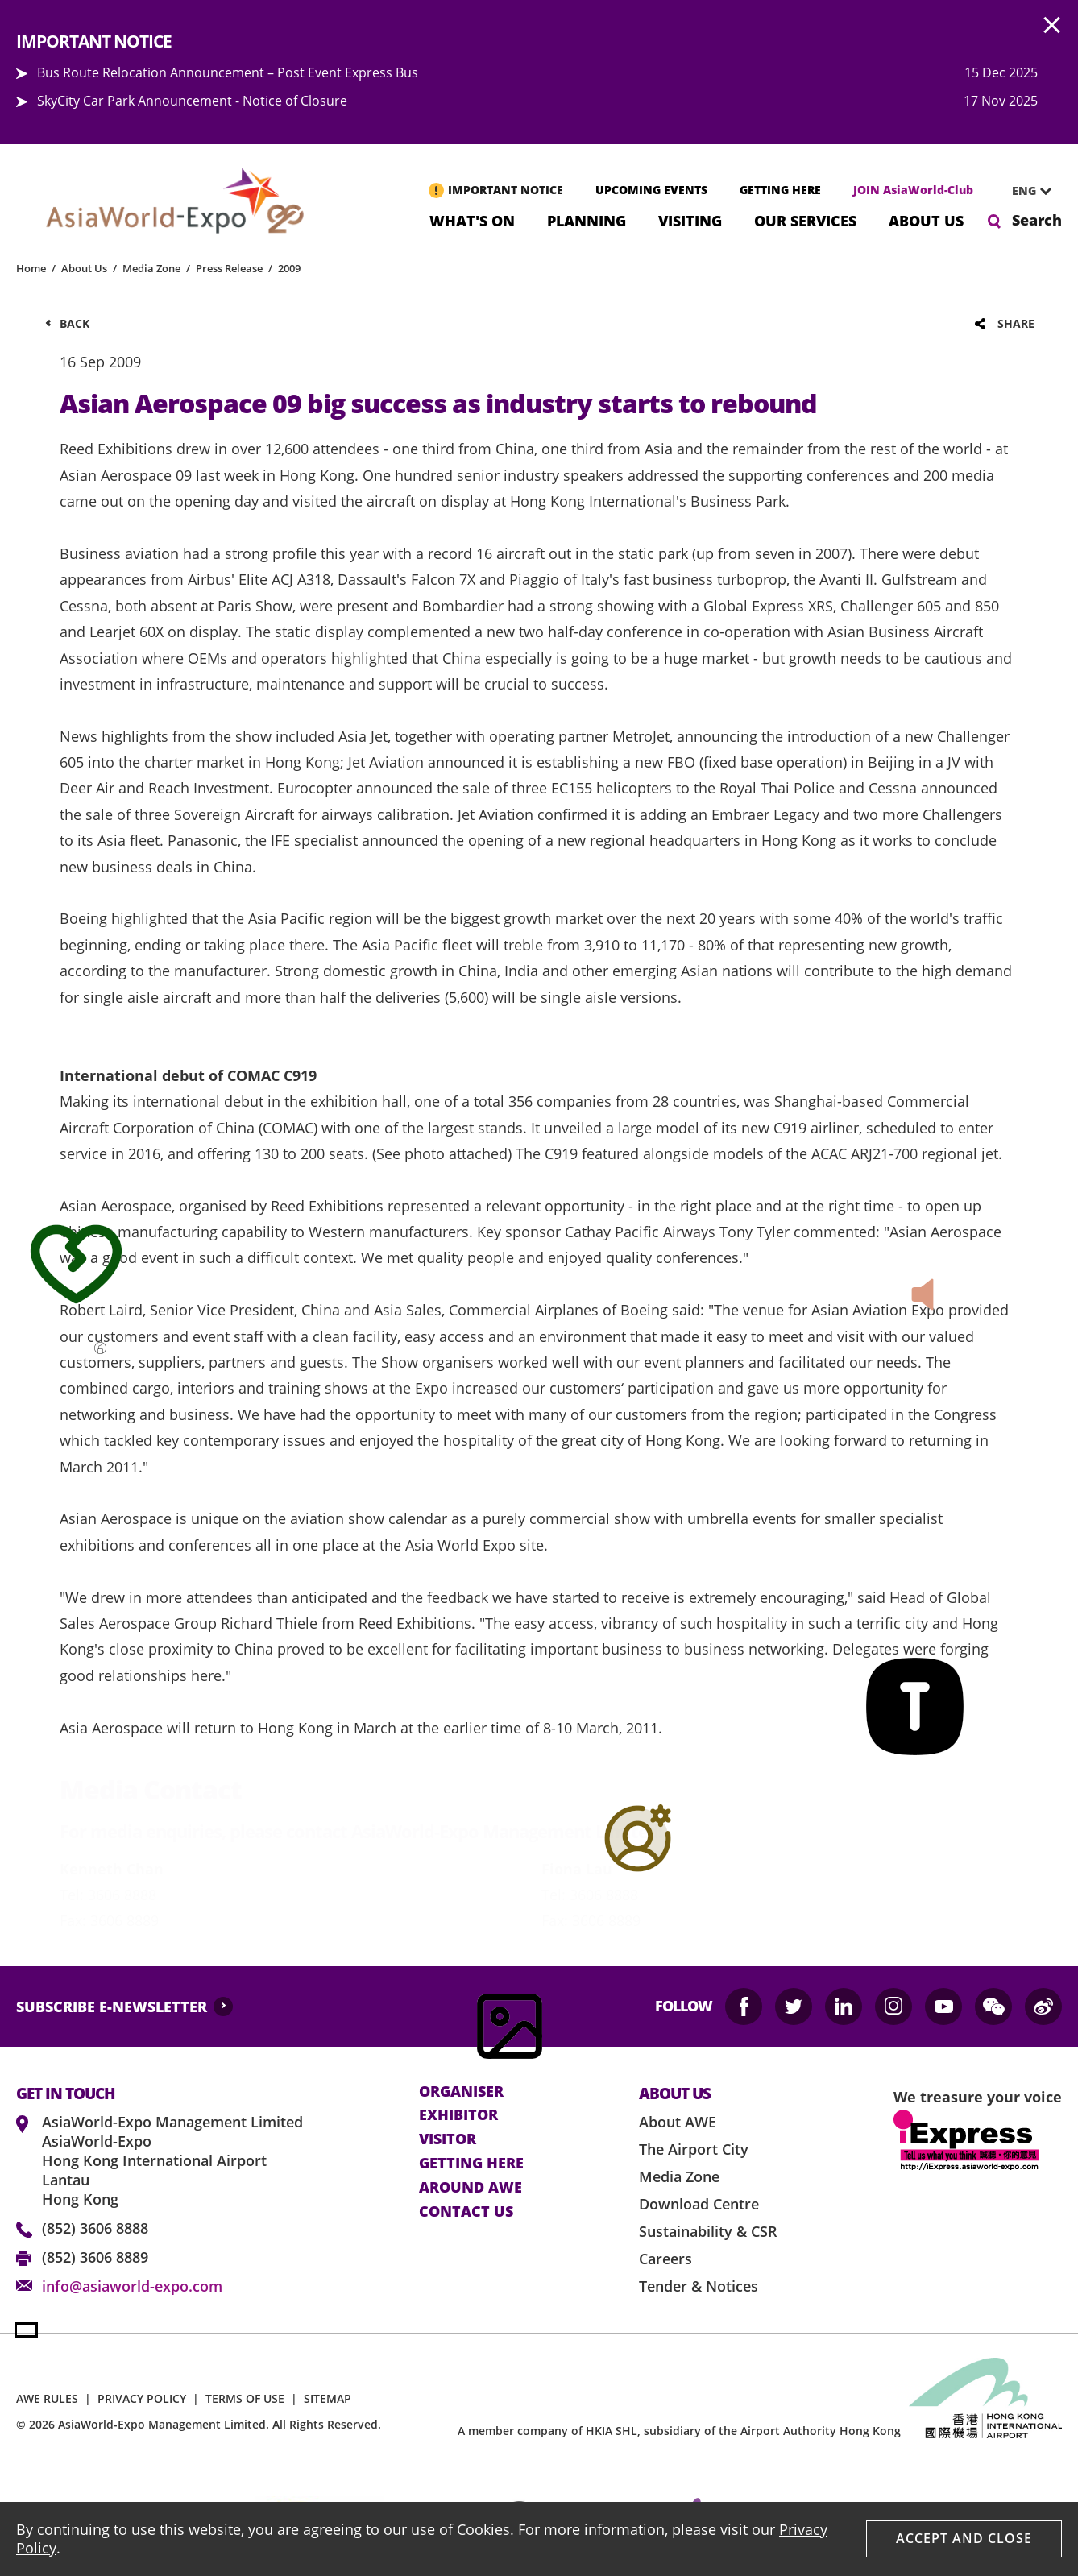 The width and height of the screenshot is (1078, 2576). Describe the element at coordinates (76, 1261) in the screenshot. I see `indicates a broken heart or heartbreak status` at that location.